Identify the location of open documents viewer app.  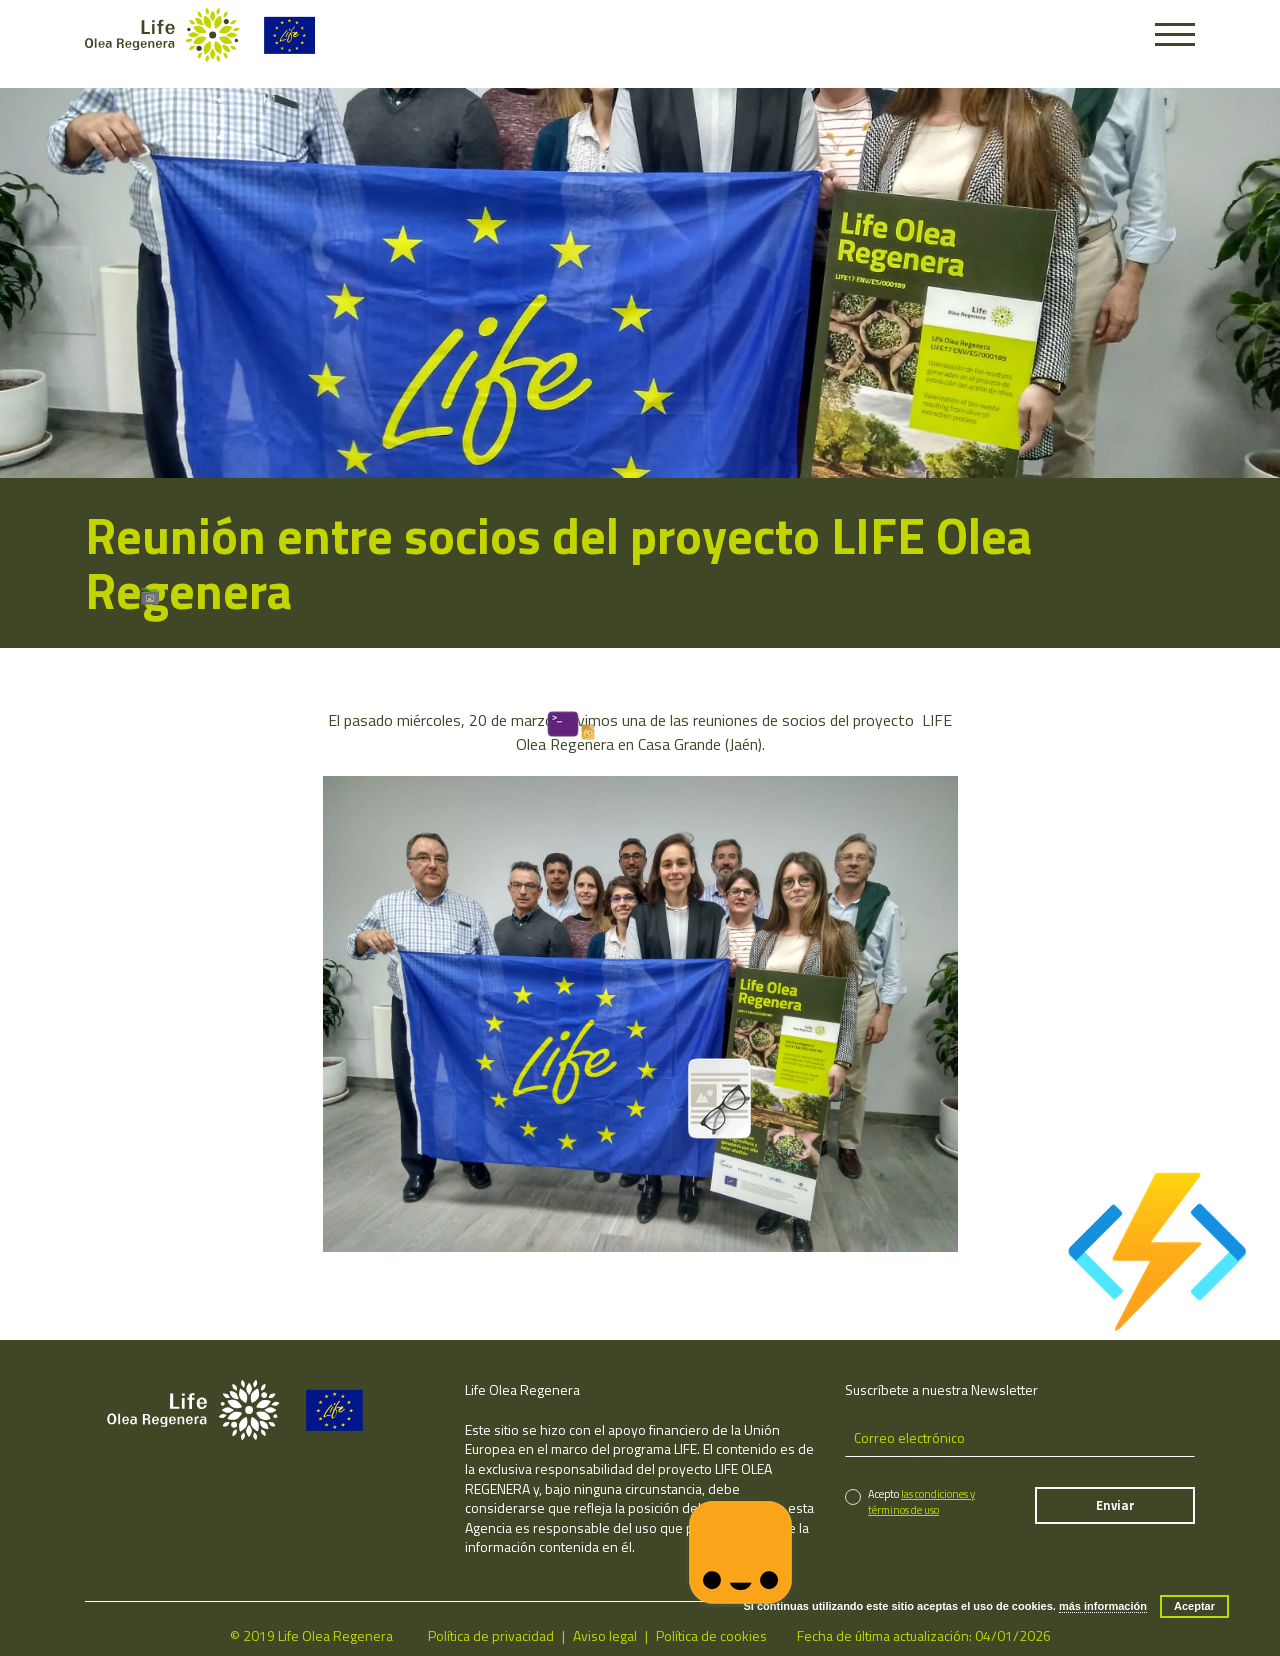
(719, 1098).